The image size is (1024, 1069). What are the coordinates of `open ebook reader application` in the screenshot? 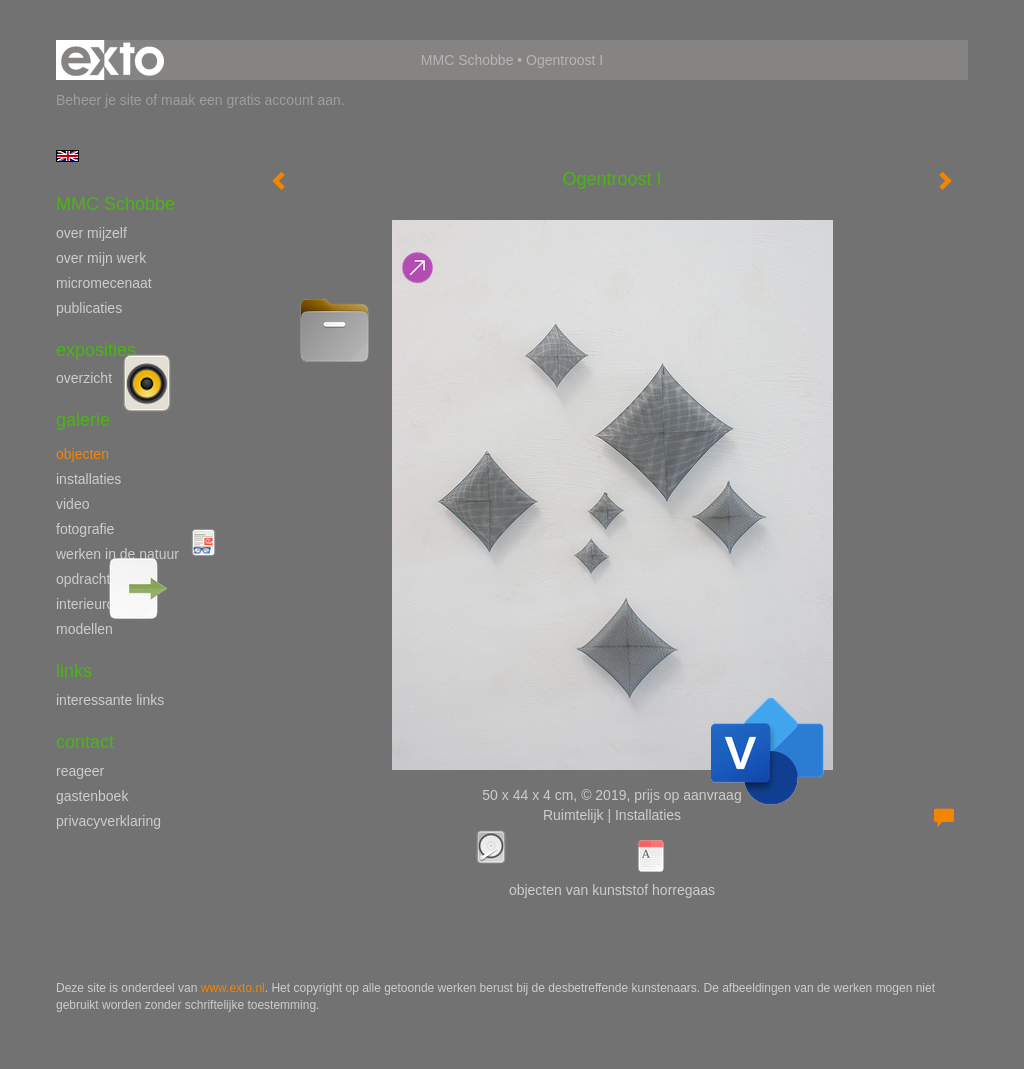 It's located at (651, 856).